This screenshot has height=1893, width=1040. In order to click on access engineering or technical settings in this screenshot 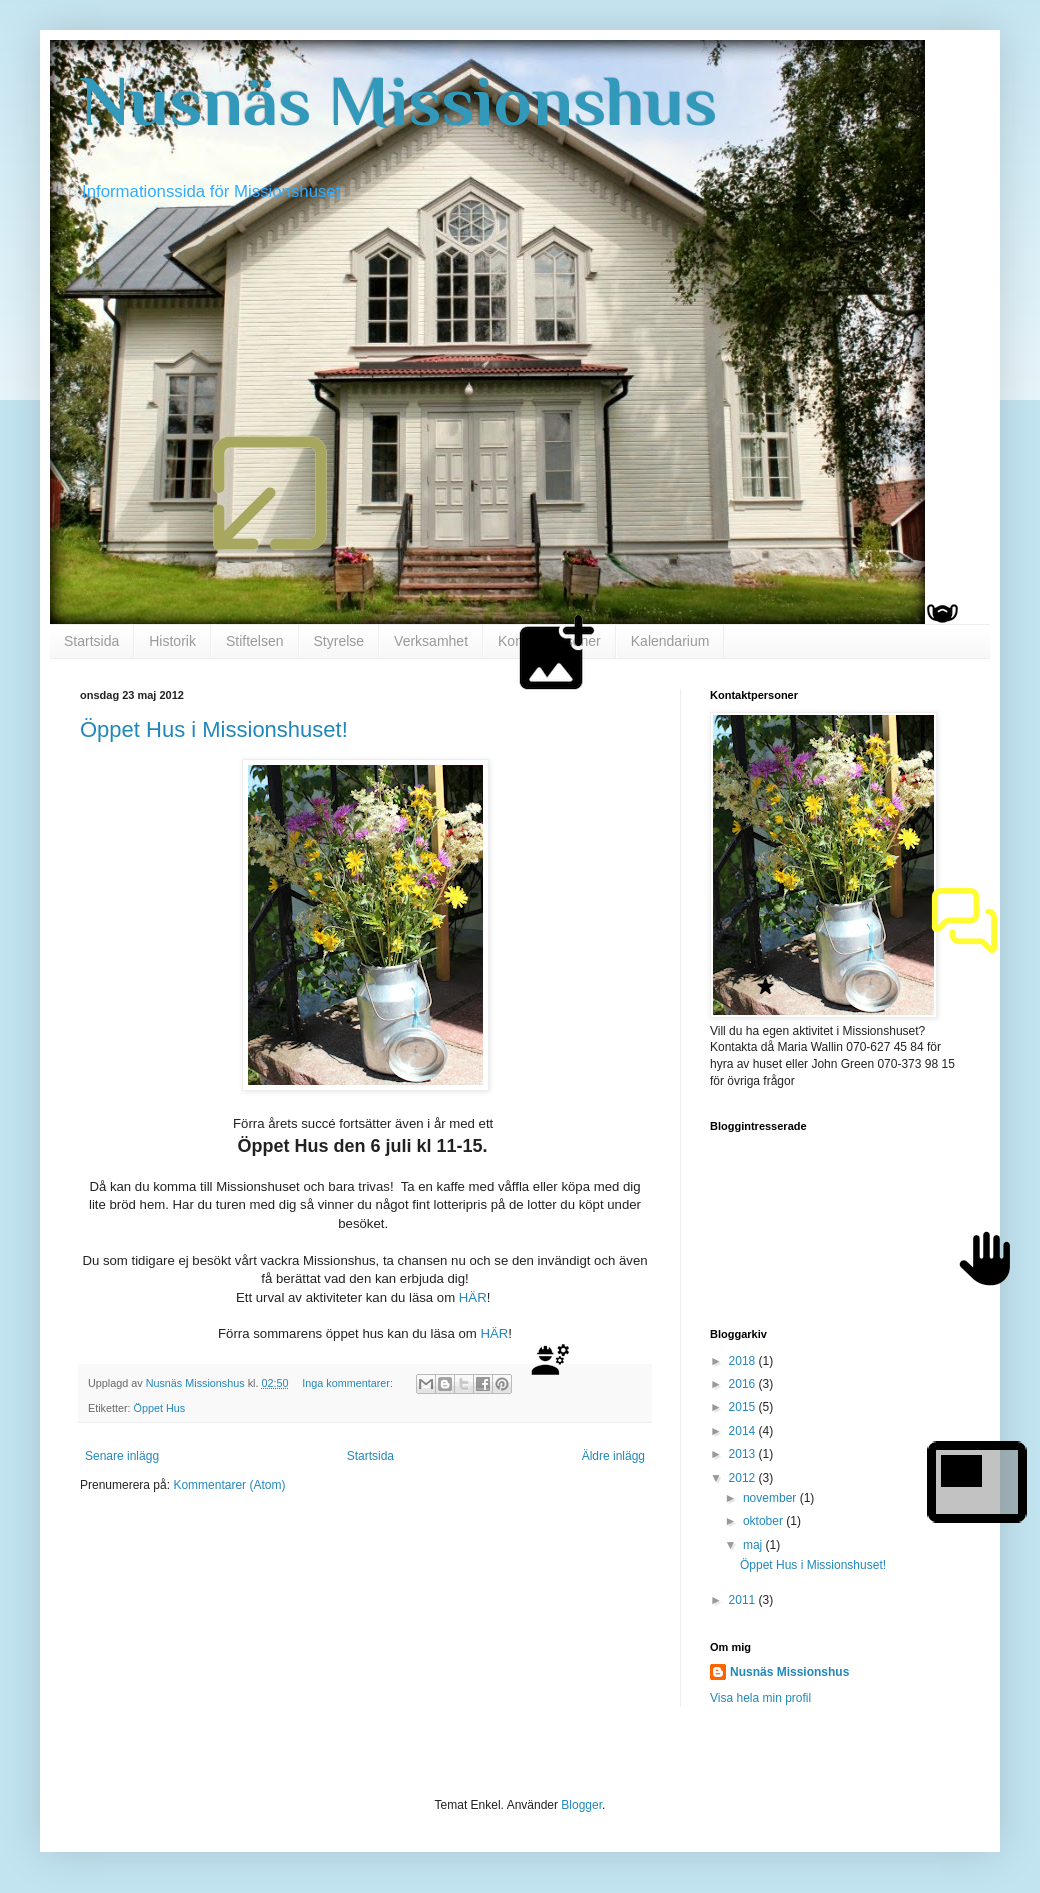, I will do `click(550, 1359)`.